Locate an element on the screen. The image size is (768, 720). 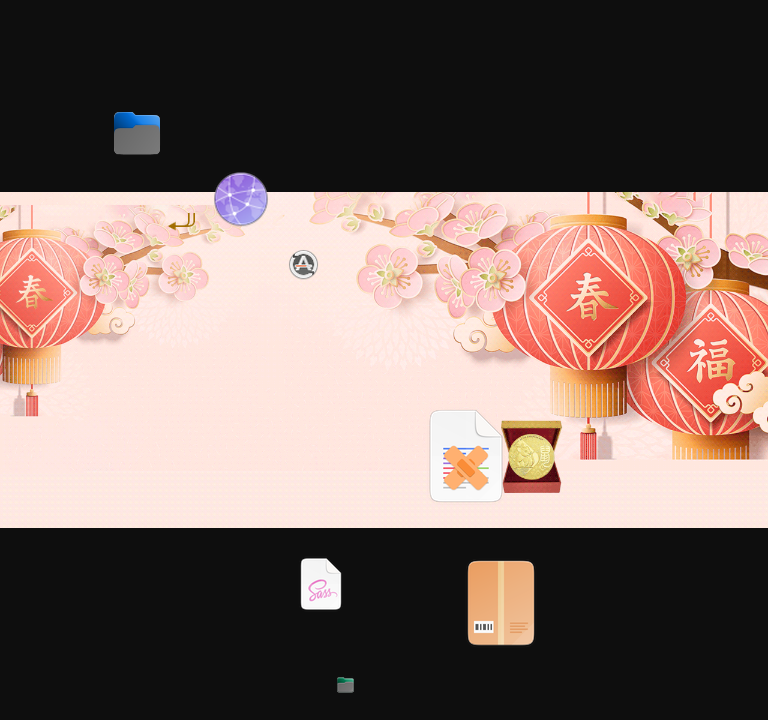
open web browser or internet applications is located at coordinates (241, 199).